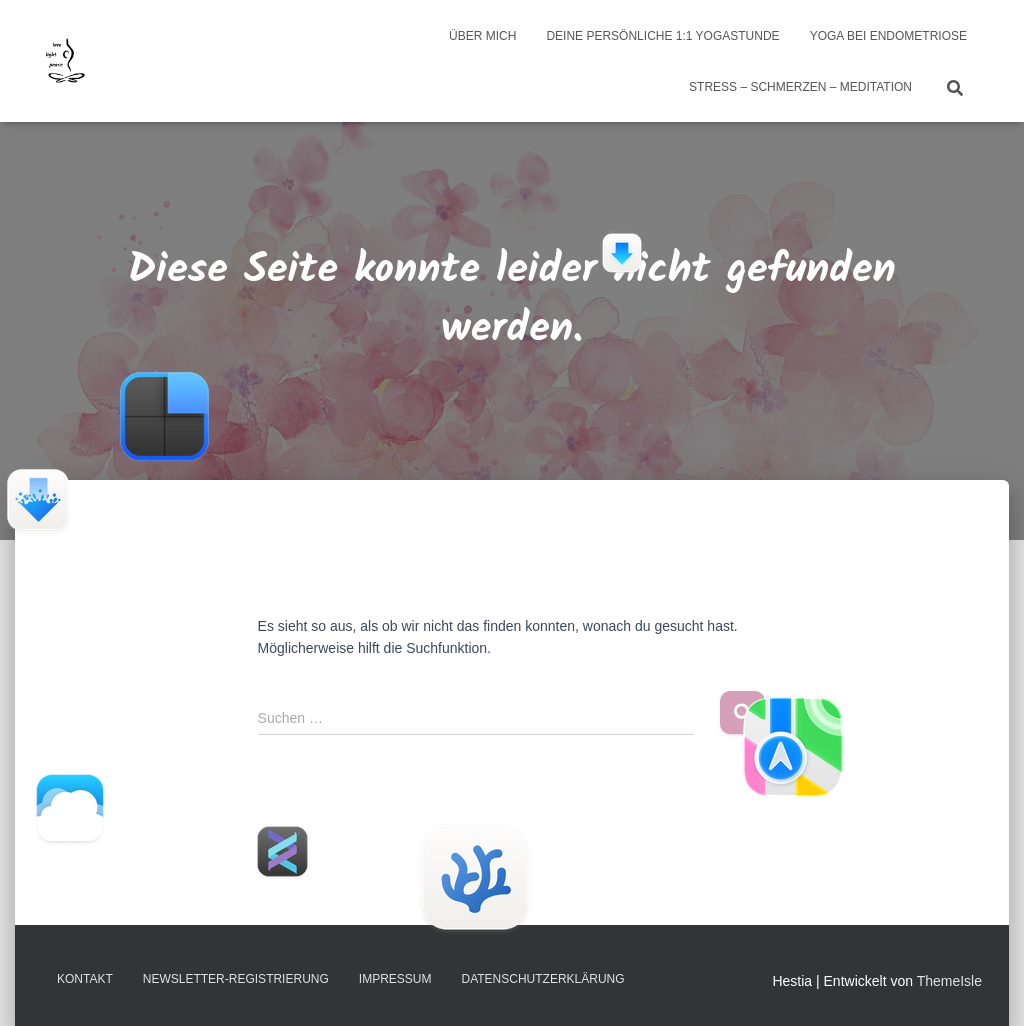 The height and width of the screenshot is (1026, 1024). Describe the element at coordinates (164, 416) in the screenshot. I see `switch to workspace in the top-right position` at that location.